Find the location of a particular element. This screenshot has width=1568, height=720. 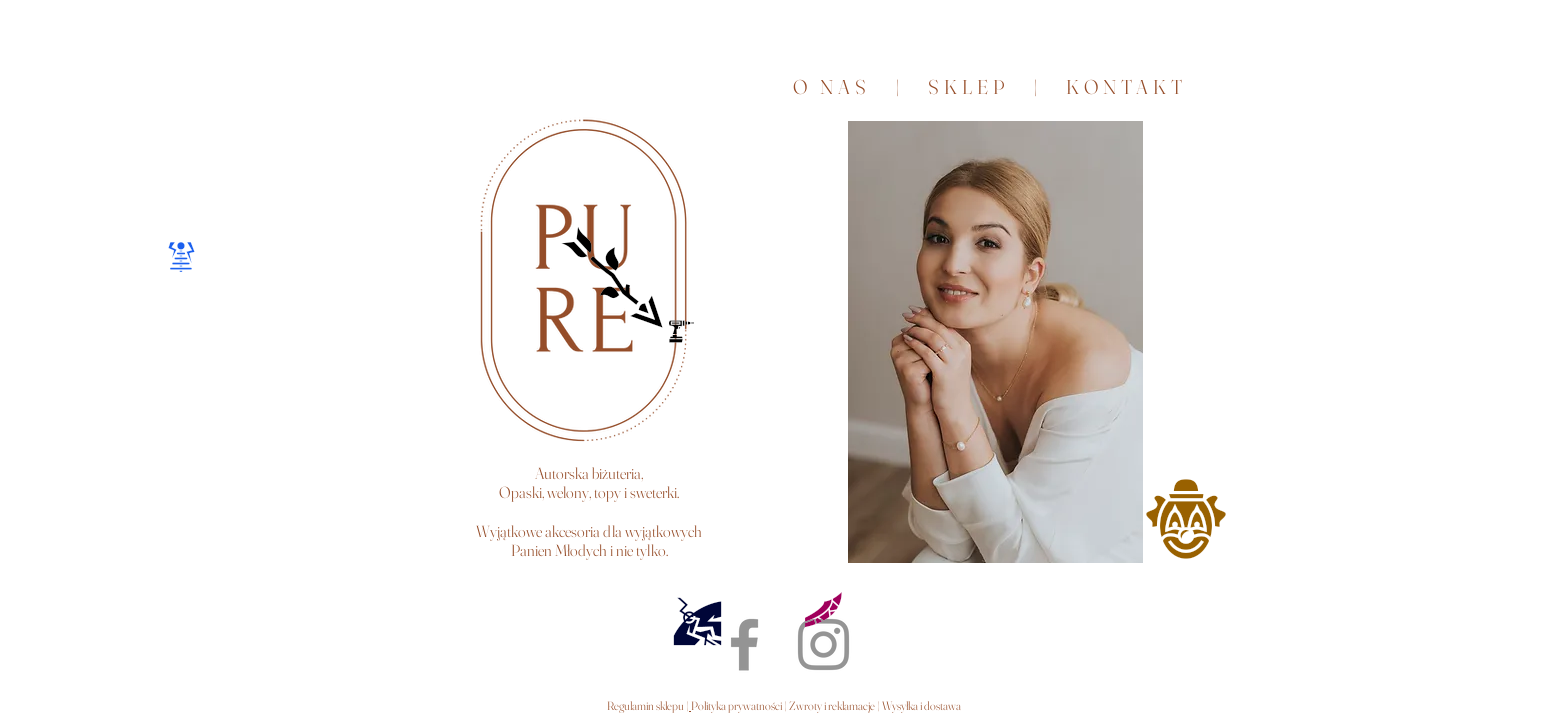

indicates electricity or power generation is located at coordinates (181, 257).